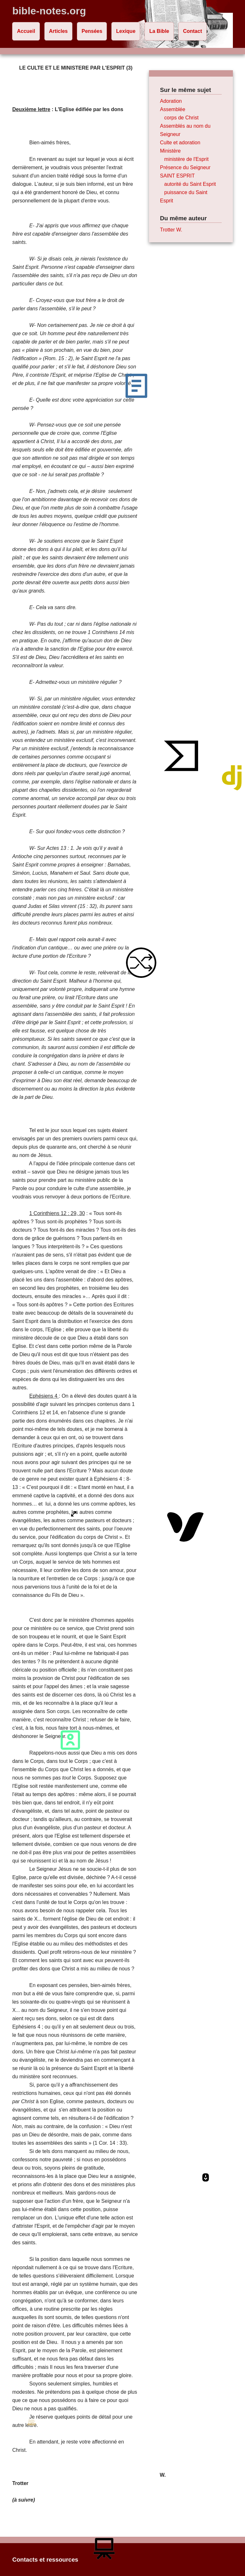 Image resolution: width=245 pixels, height=2576 pixels. Describe the element at coordinates (104, 2548) in the screenshot. I see `create a new artboard` at that location.